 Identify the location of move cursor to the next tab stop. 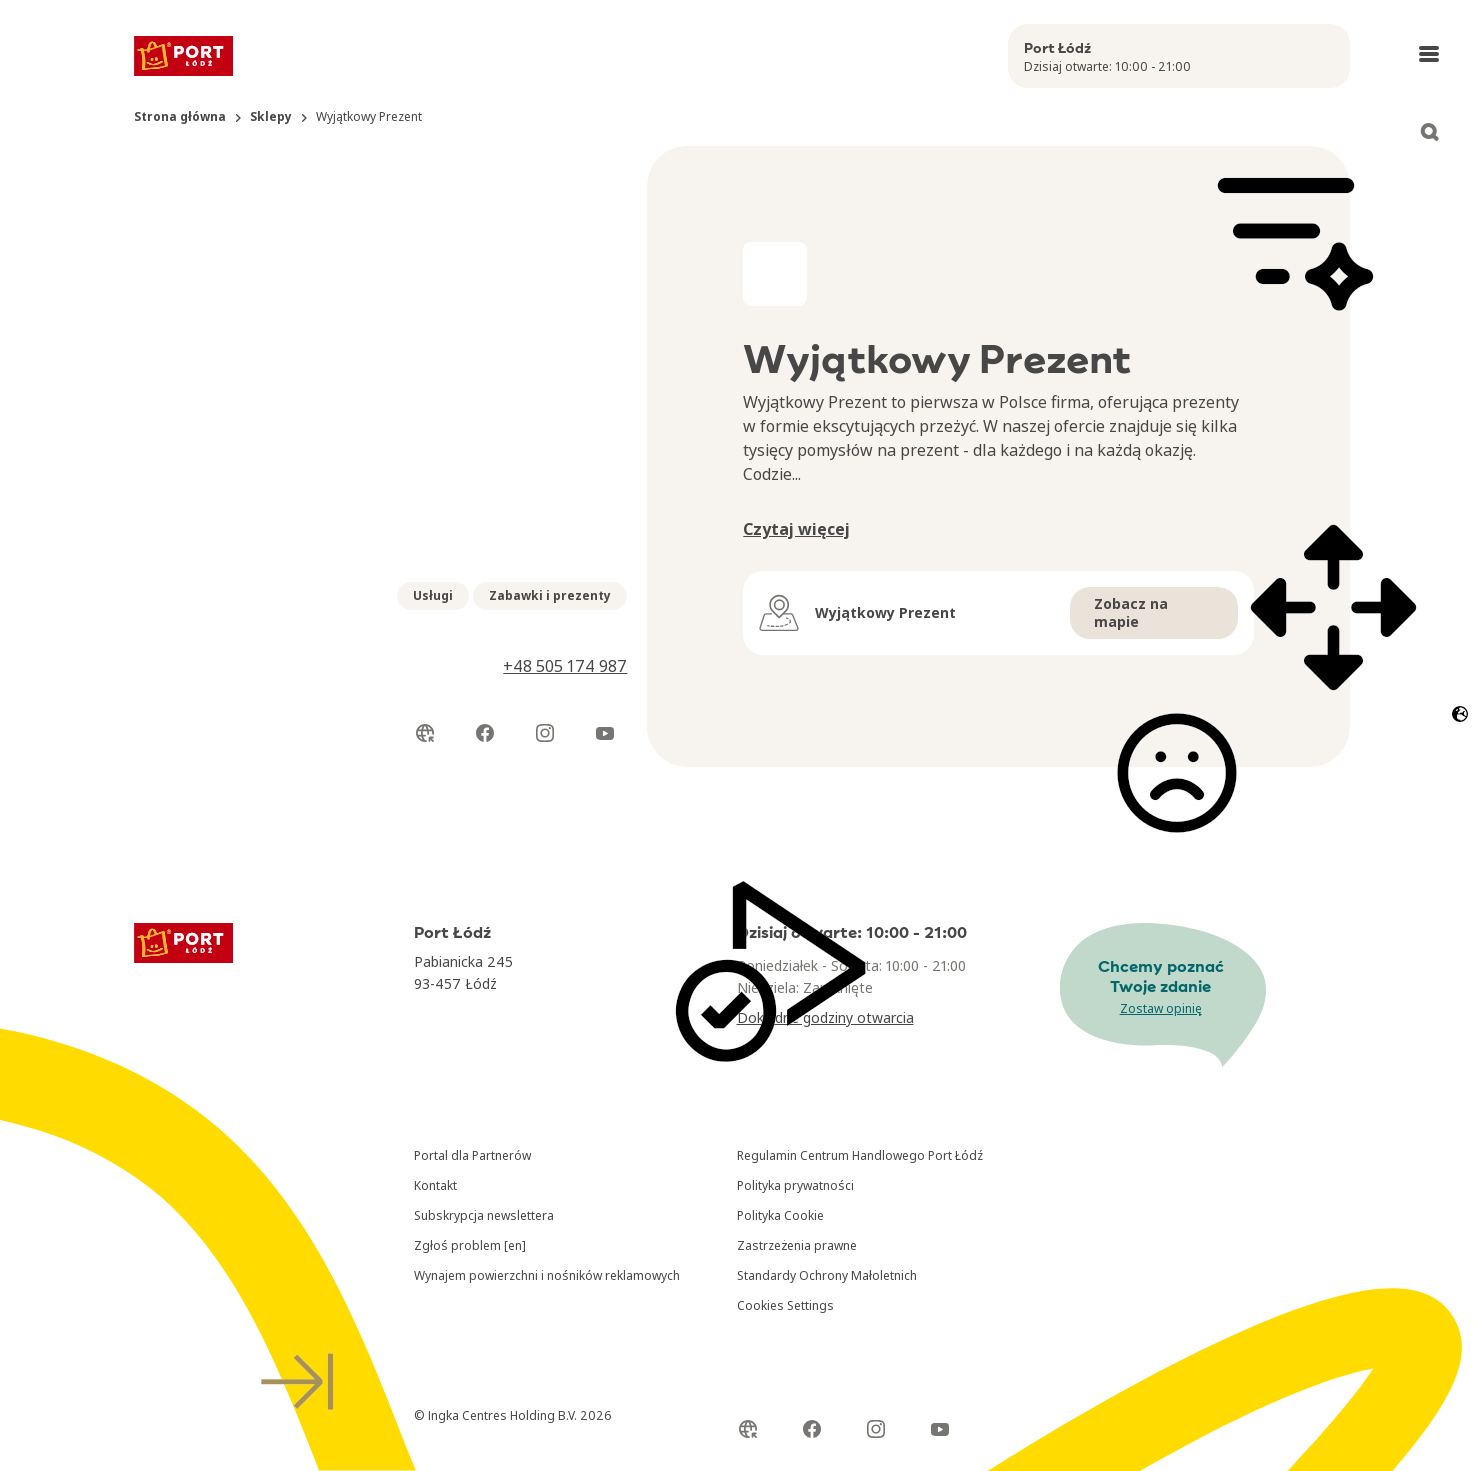
(292, 1379).